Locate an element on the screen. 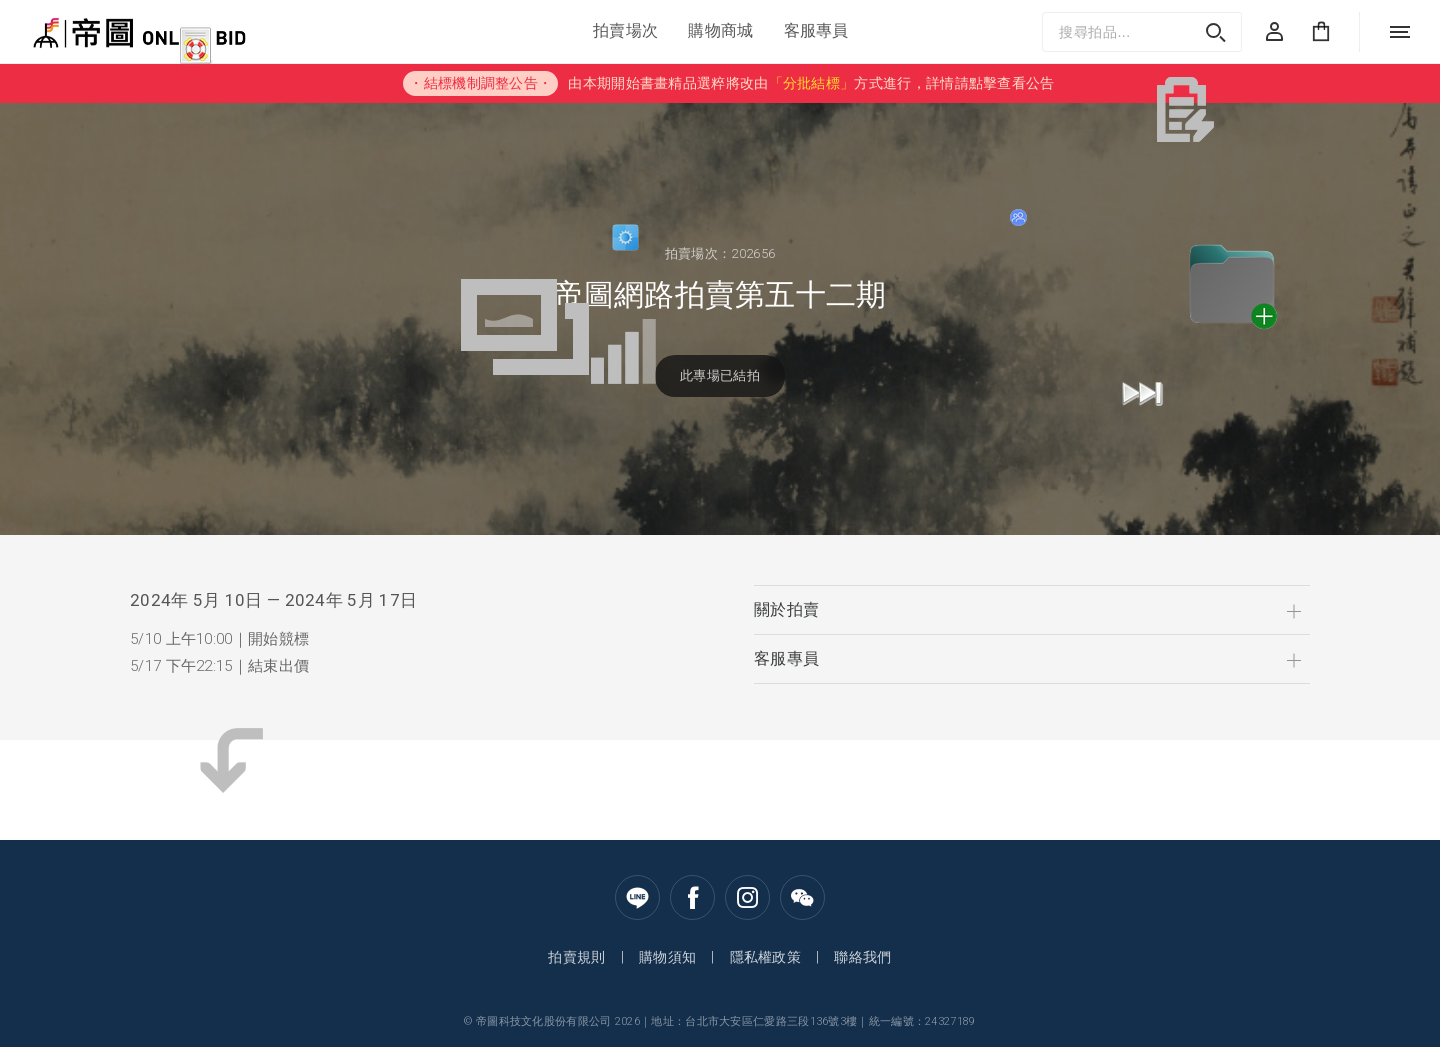 The height and width of the screenshot is (1047, 1440). indicates a photo or image collection is located at coordinates (525, 327).